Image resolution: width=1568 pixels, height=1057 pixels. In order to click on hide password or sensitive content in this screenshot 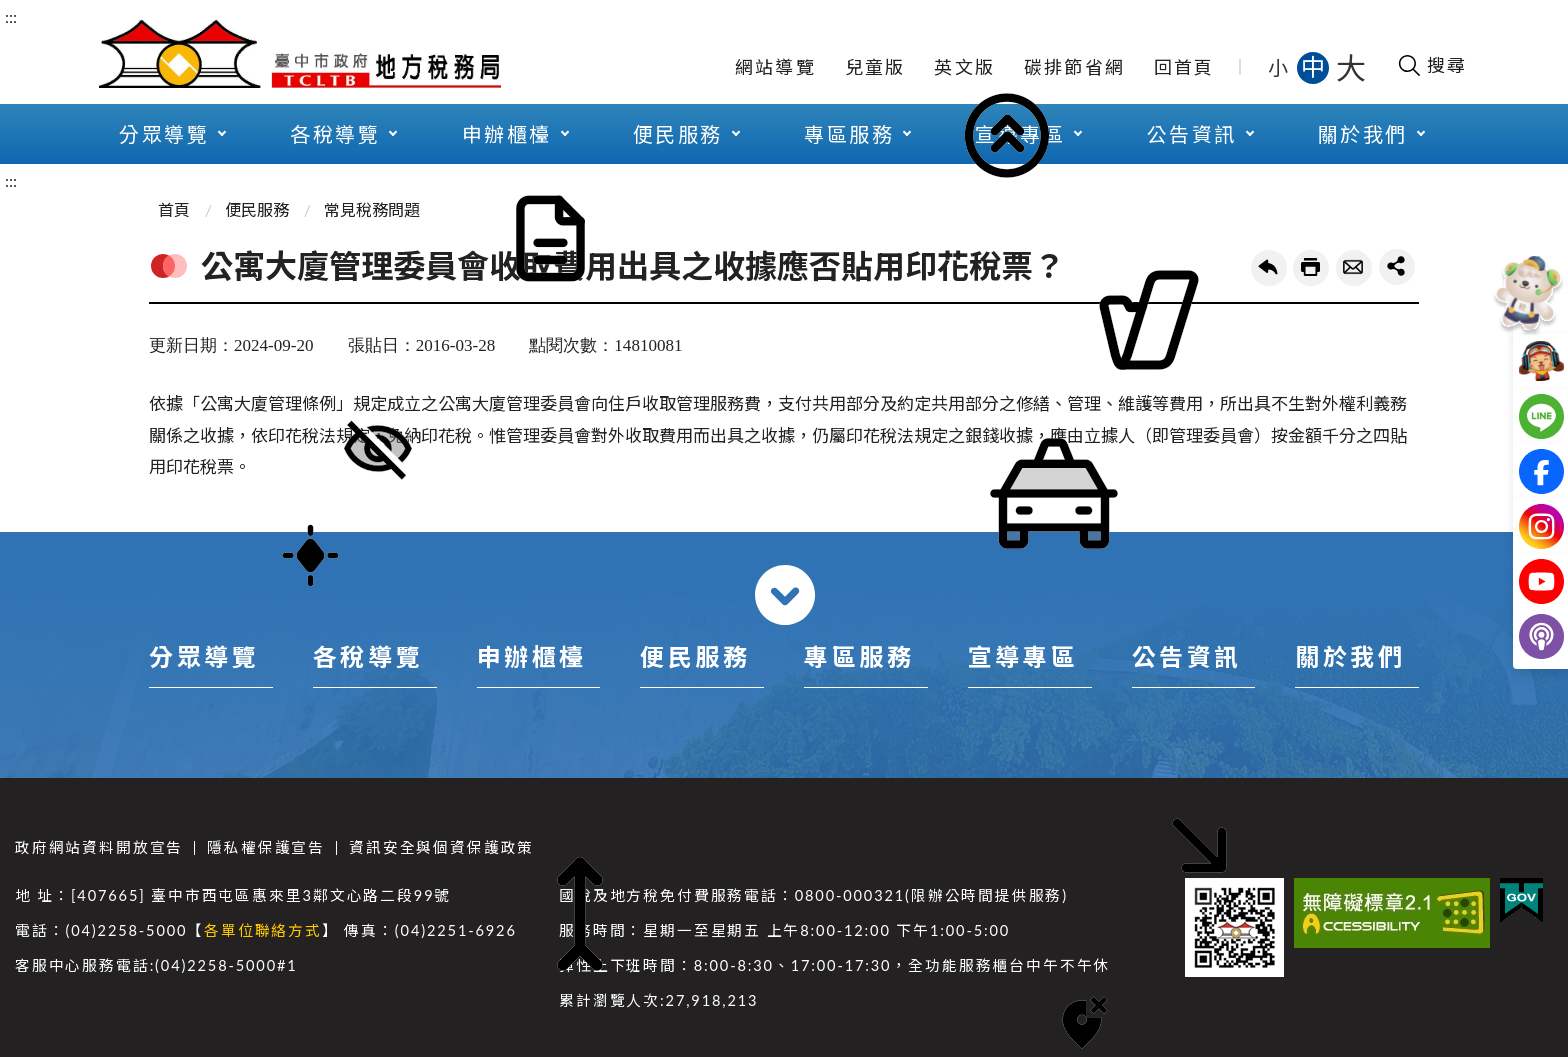, I will do `click(378, 450)`.